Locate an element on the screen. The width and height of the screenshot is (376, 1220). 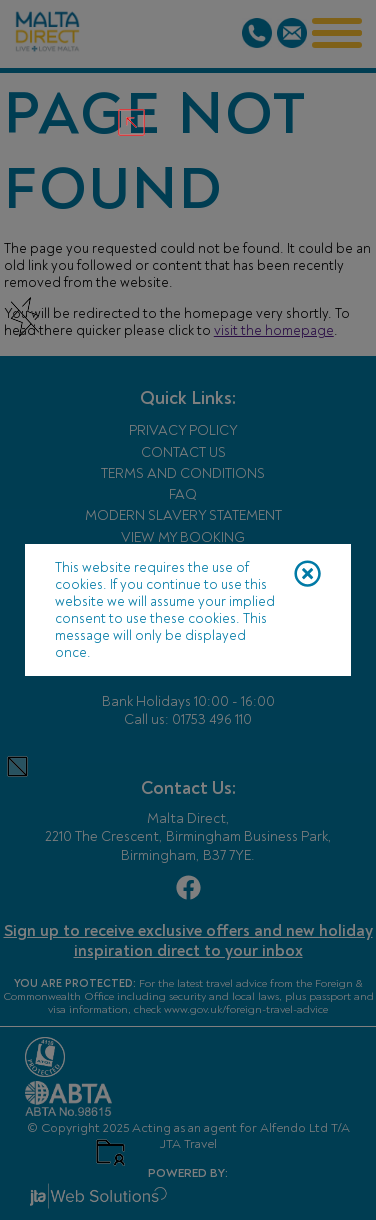
access user profile folder is located at coordinates (110, 1151).